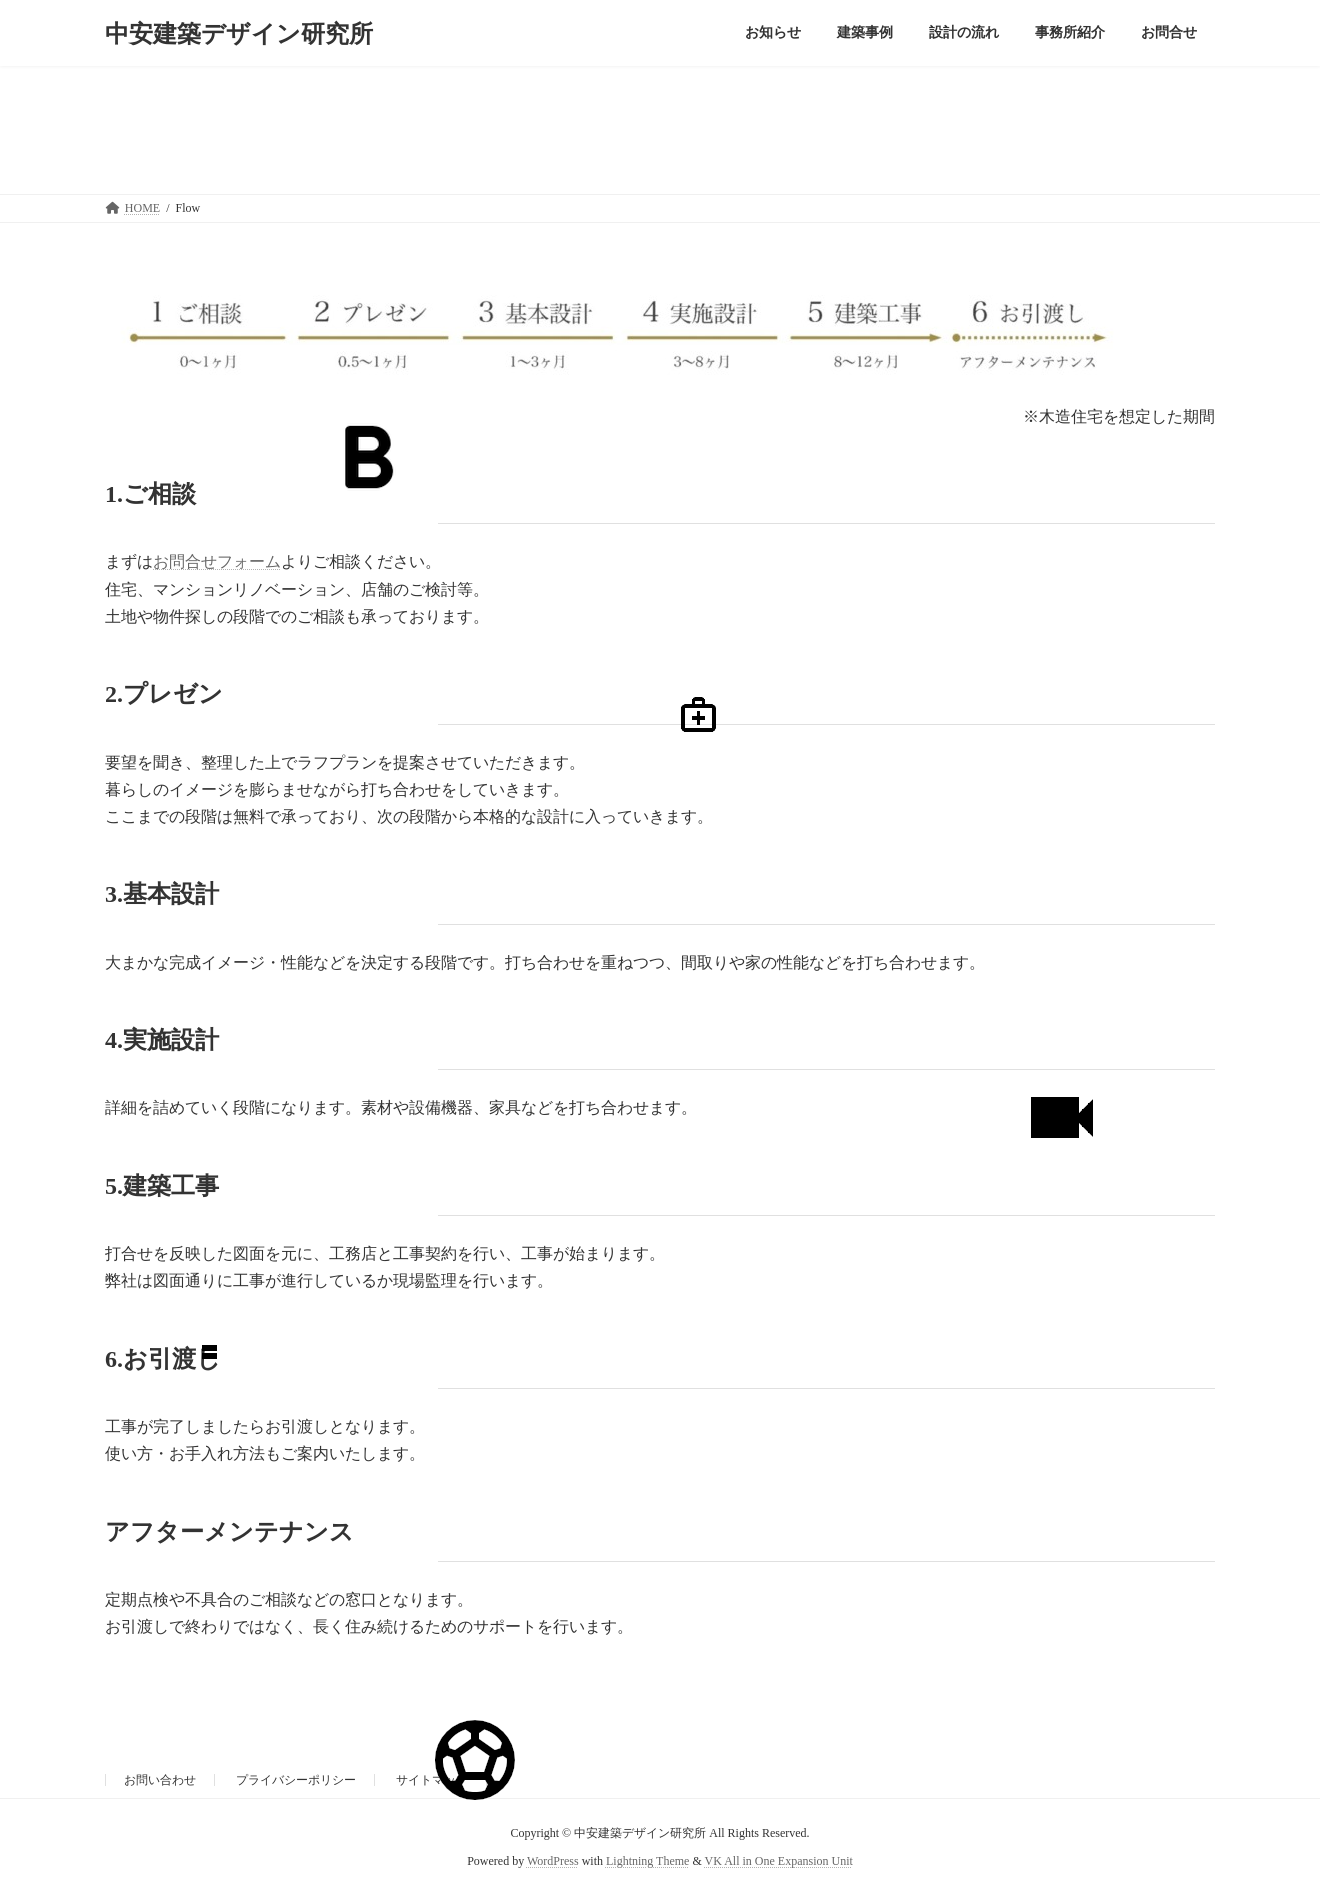 Image resolution: width=1320 pixels, height=1895 pixels. Describe the element at coordinates (1062, 1118) in the screenshot. I see `start a video call` at that location.